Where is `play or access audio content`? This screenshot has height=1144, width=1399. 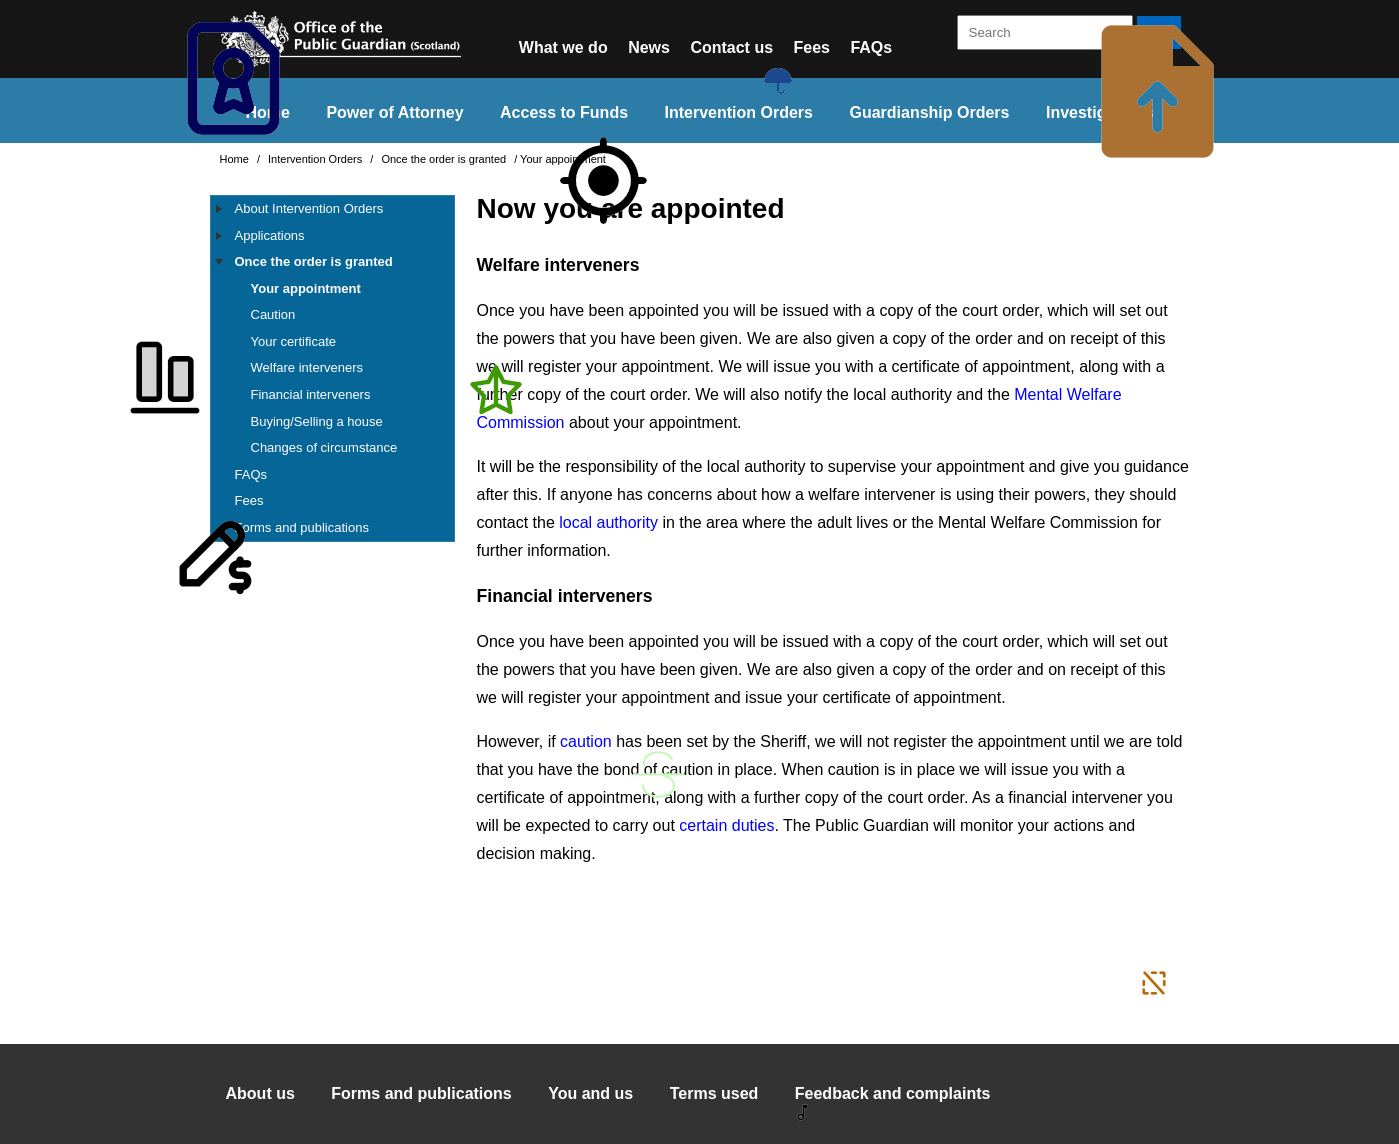
play or access audio content is located at coordinates (802, 1112).